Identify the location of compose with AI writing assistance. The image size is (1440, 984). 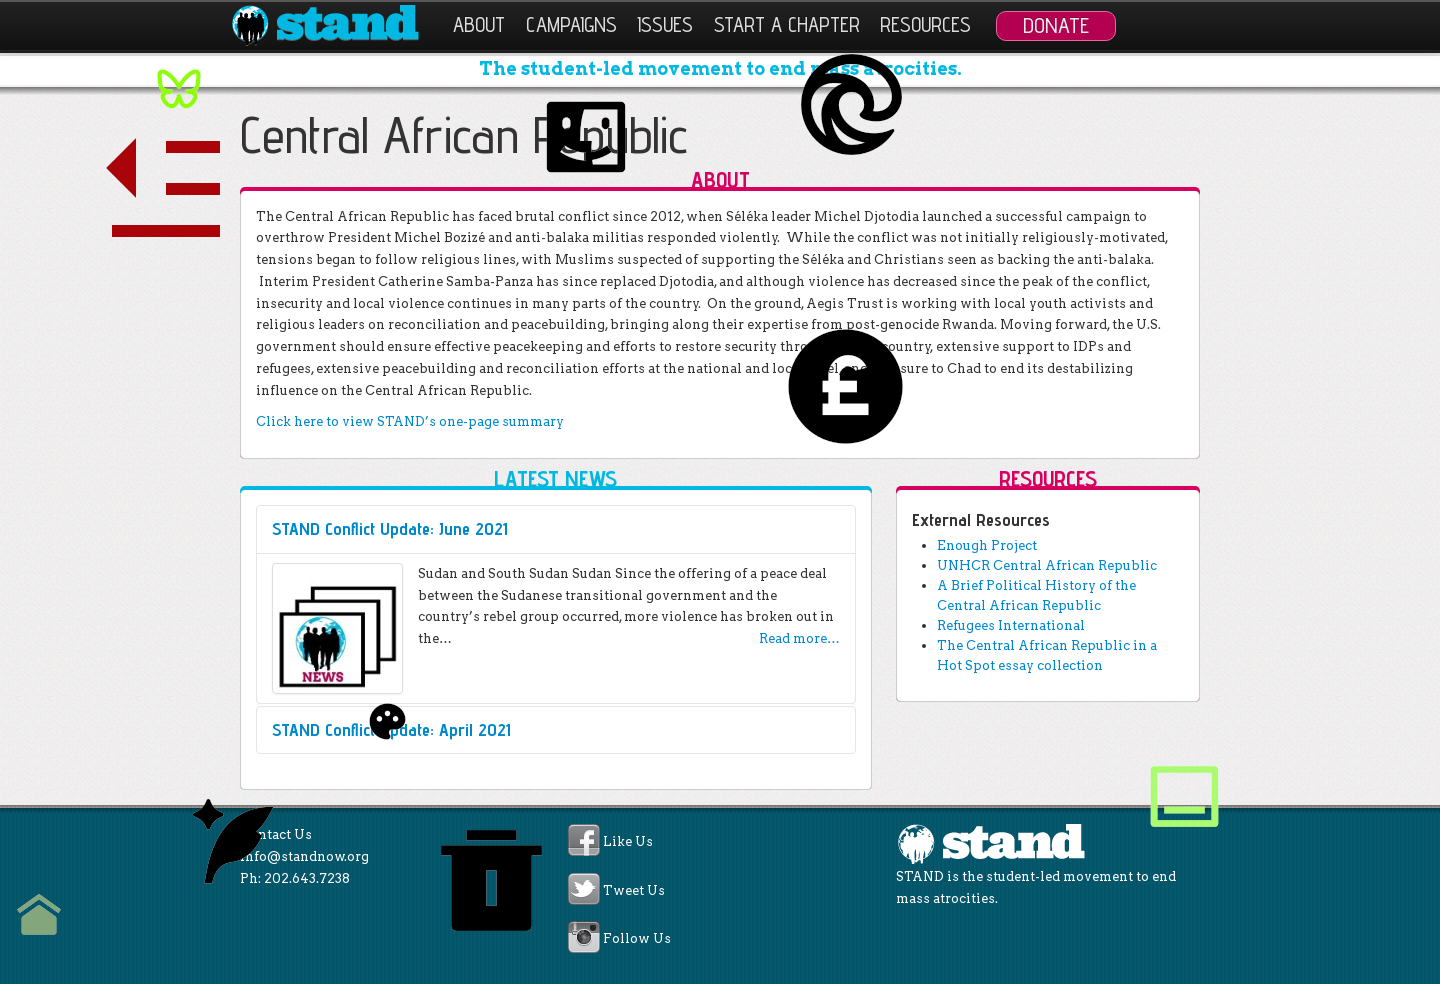
(239, 845).